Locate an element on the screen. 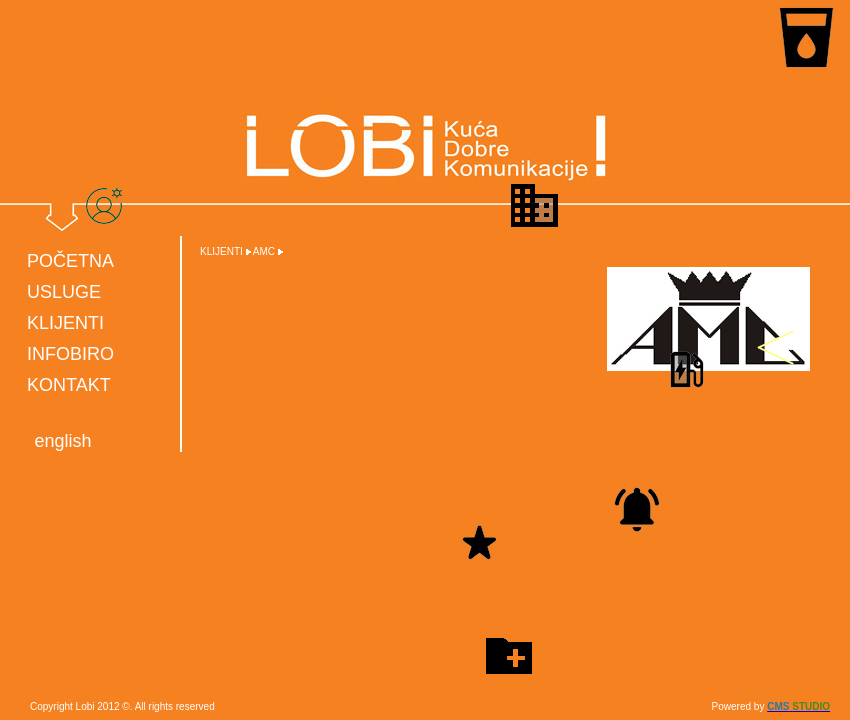 Image resolution: width=850 pixels, height=720 pixels. find nearby electric vehicle charging stations is located at coordinates (686, 369).